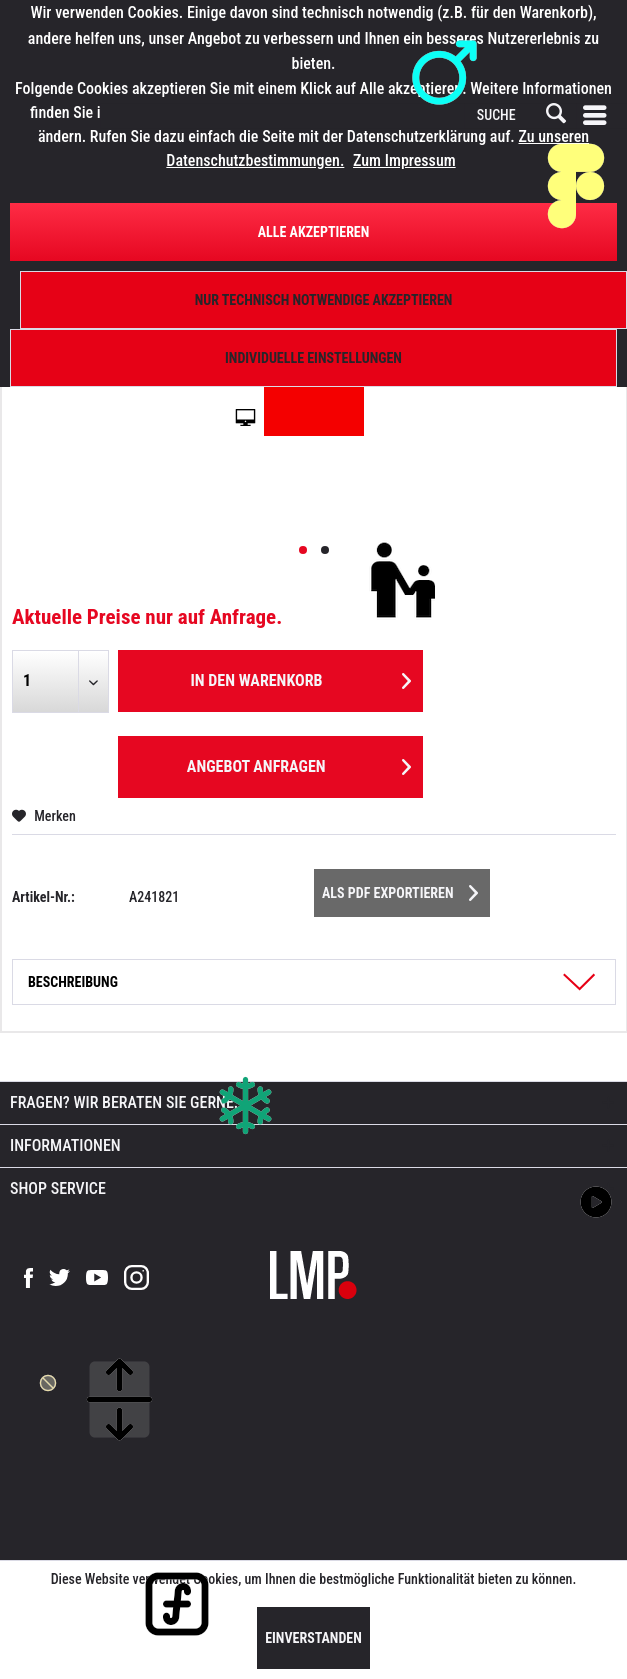 Image resolution: width=627 pixels, height=1679 pixels. Describe the element at coordinates (444, 72) in the screenshot. I see `select male gender option` at that location.